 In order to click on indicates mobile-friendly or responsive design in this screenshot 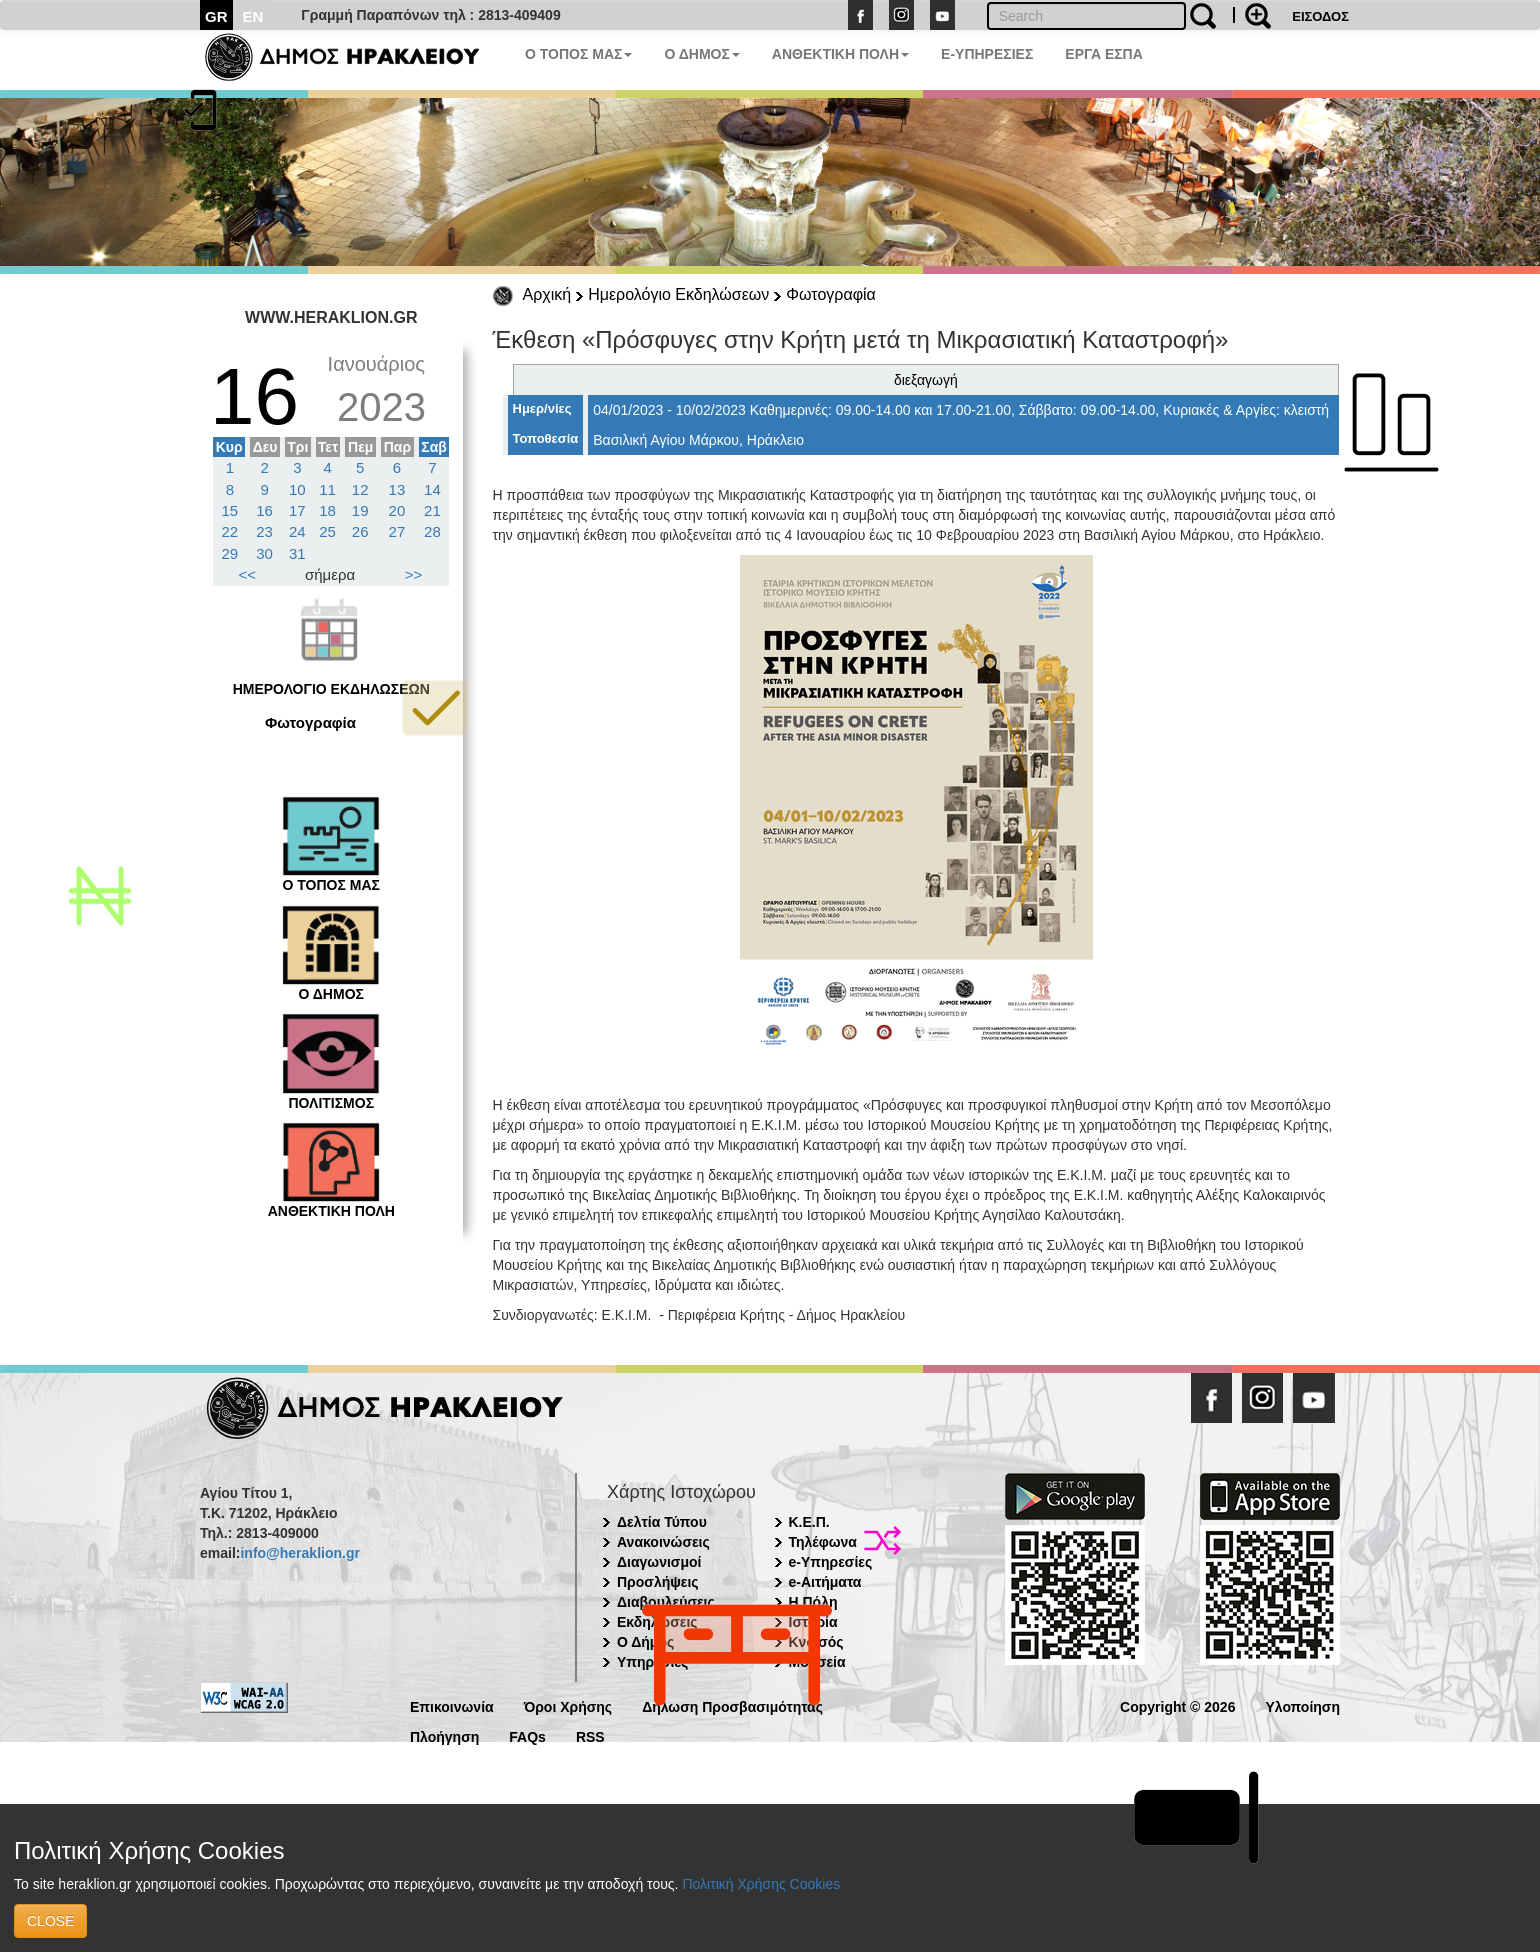, I will do `click(200, 110)`.